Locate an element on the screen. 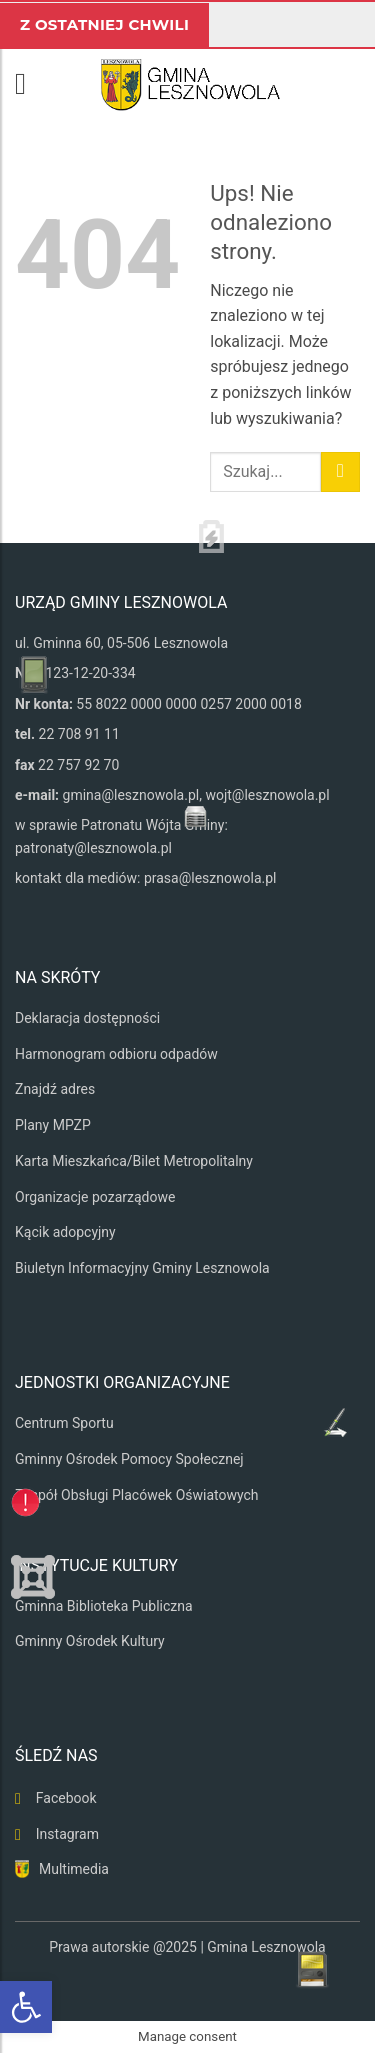 The image size is (375, 2053). indicates a virtual machine or appliance file is located at coordinates (33, 1577).